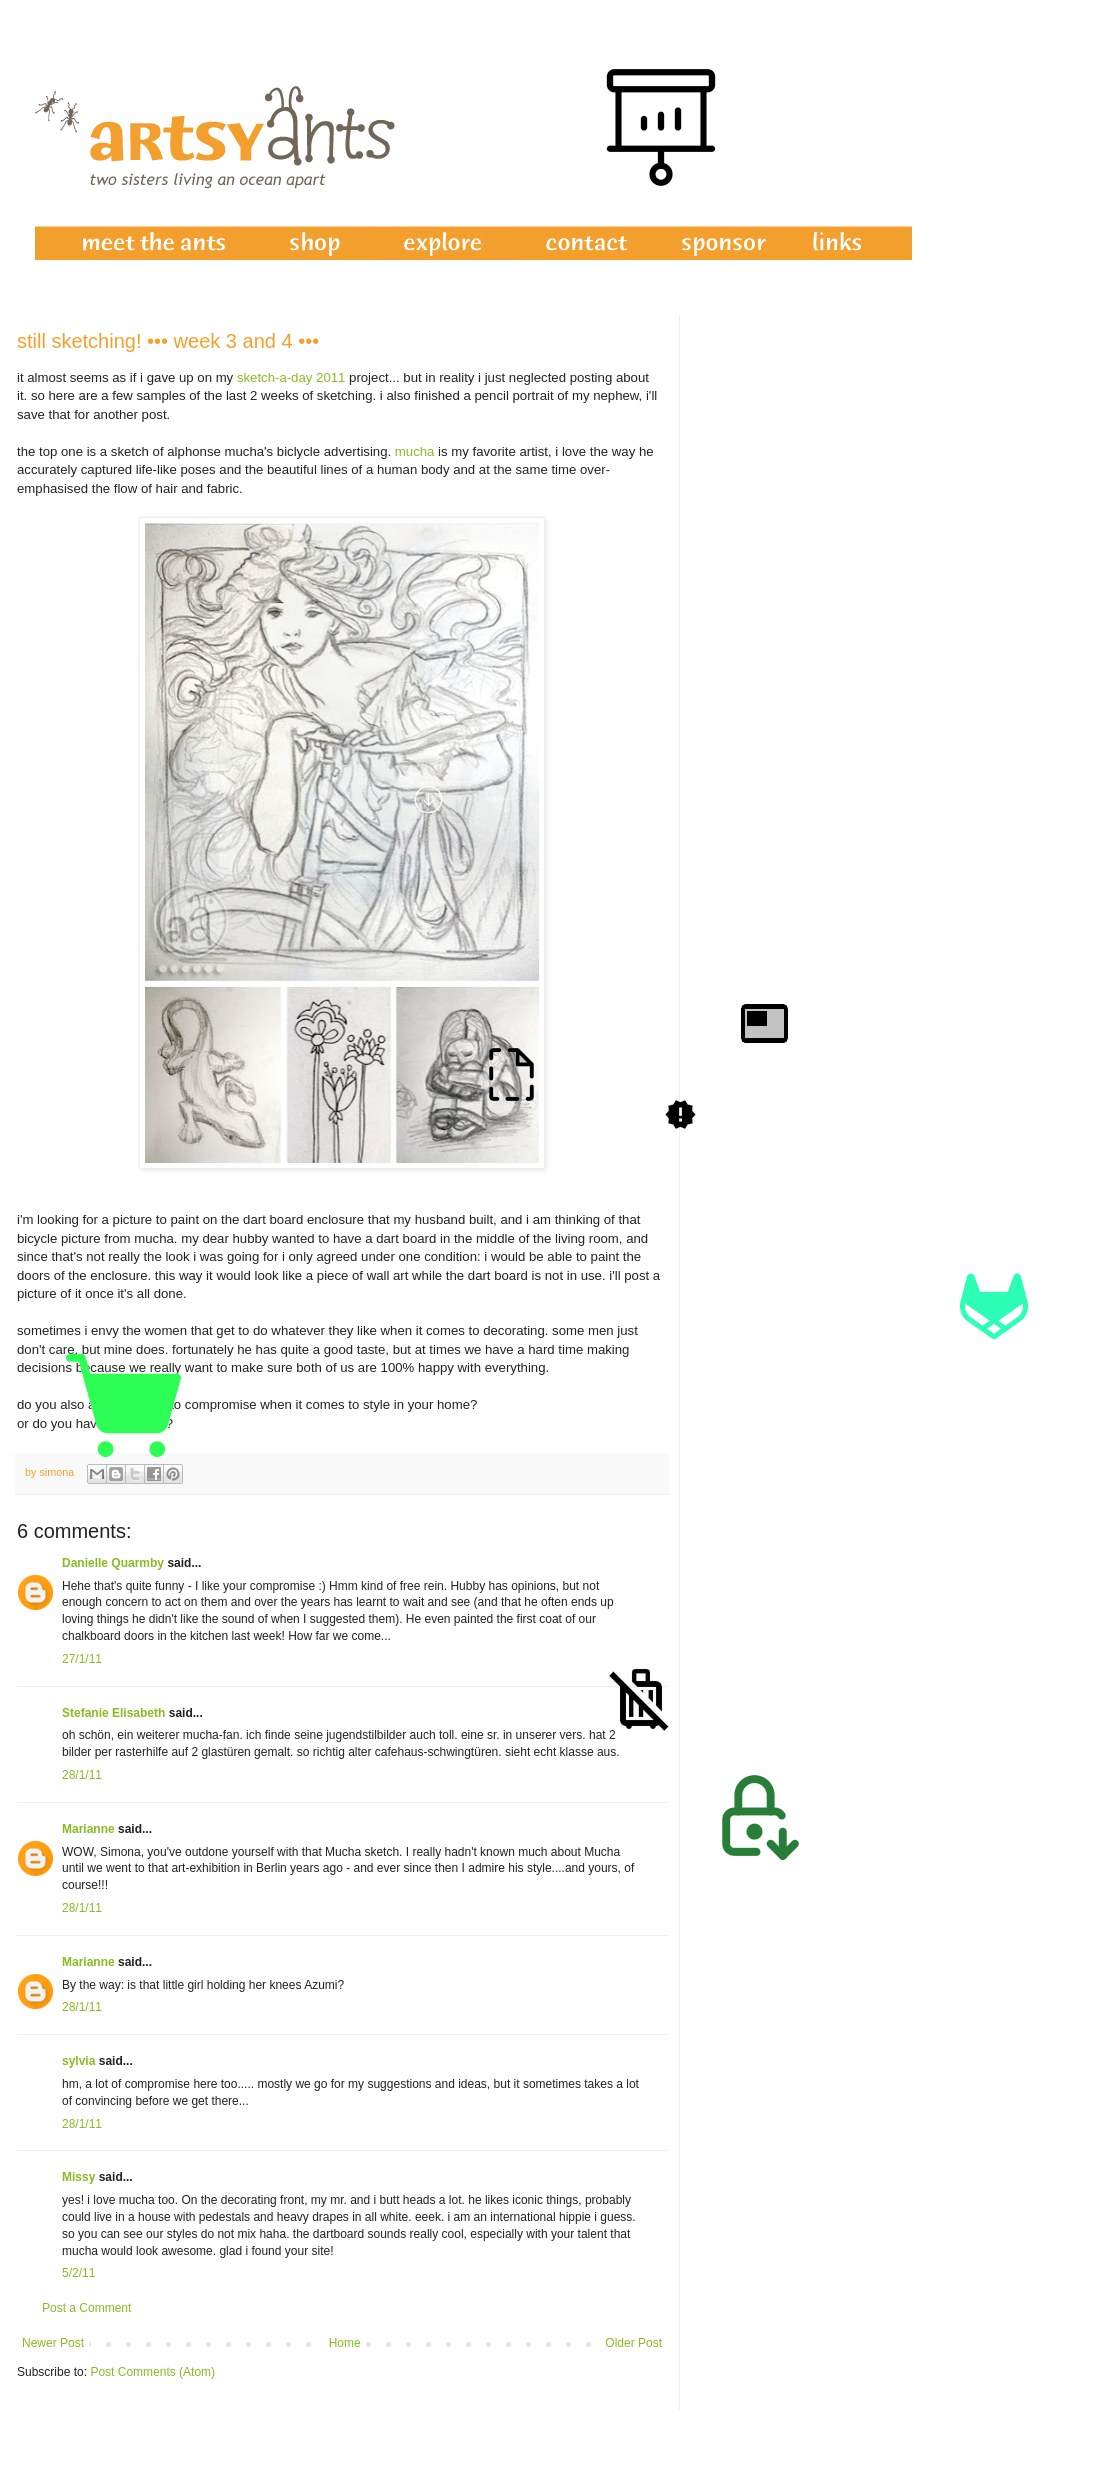 The width and height of the screenshot is (1120, 2480). Describe the element at coordinates (428, 799) in the screenshot. I see `download file or content` at that location.